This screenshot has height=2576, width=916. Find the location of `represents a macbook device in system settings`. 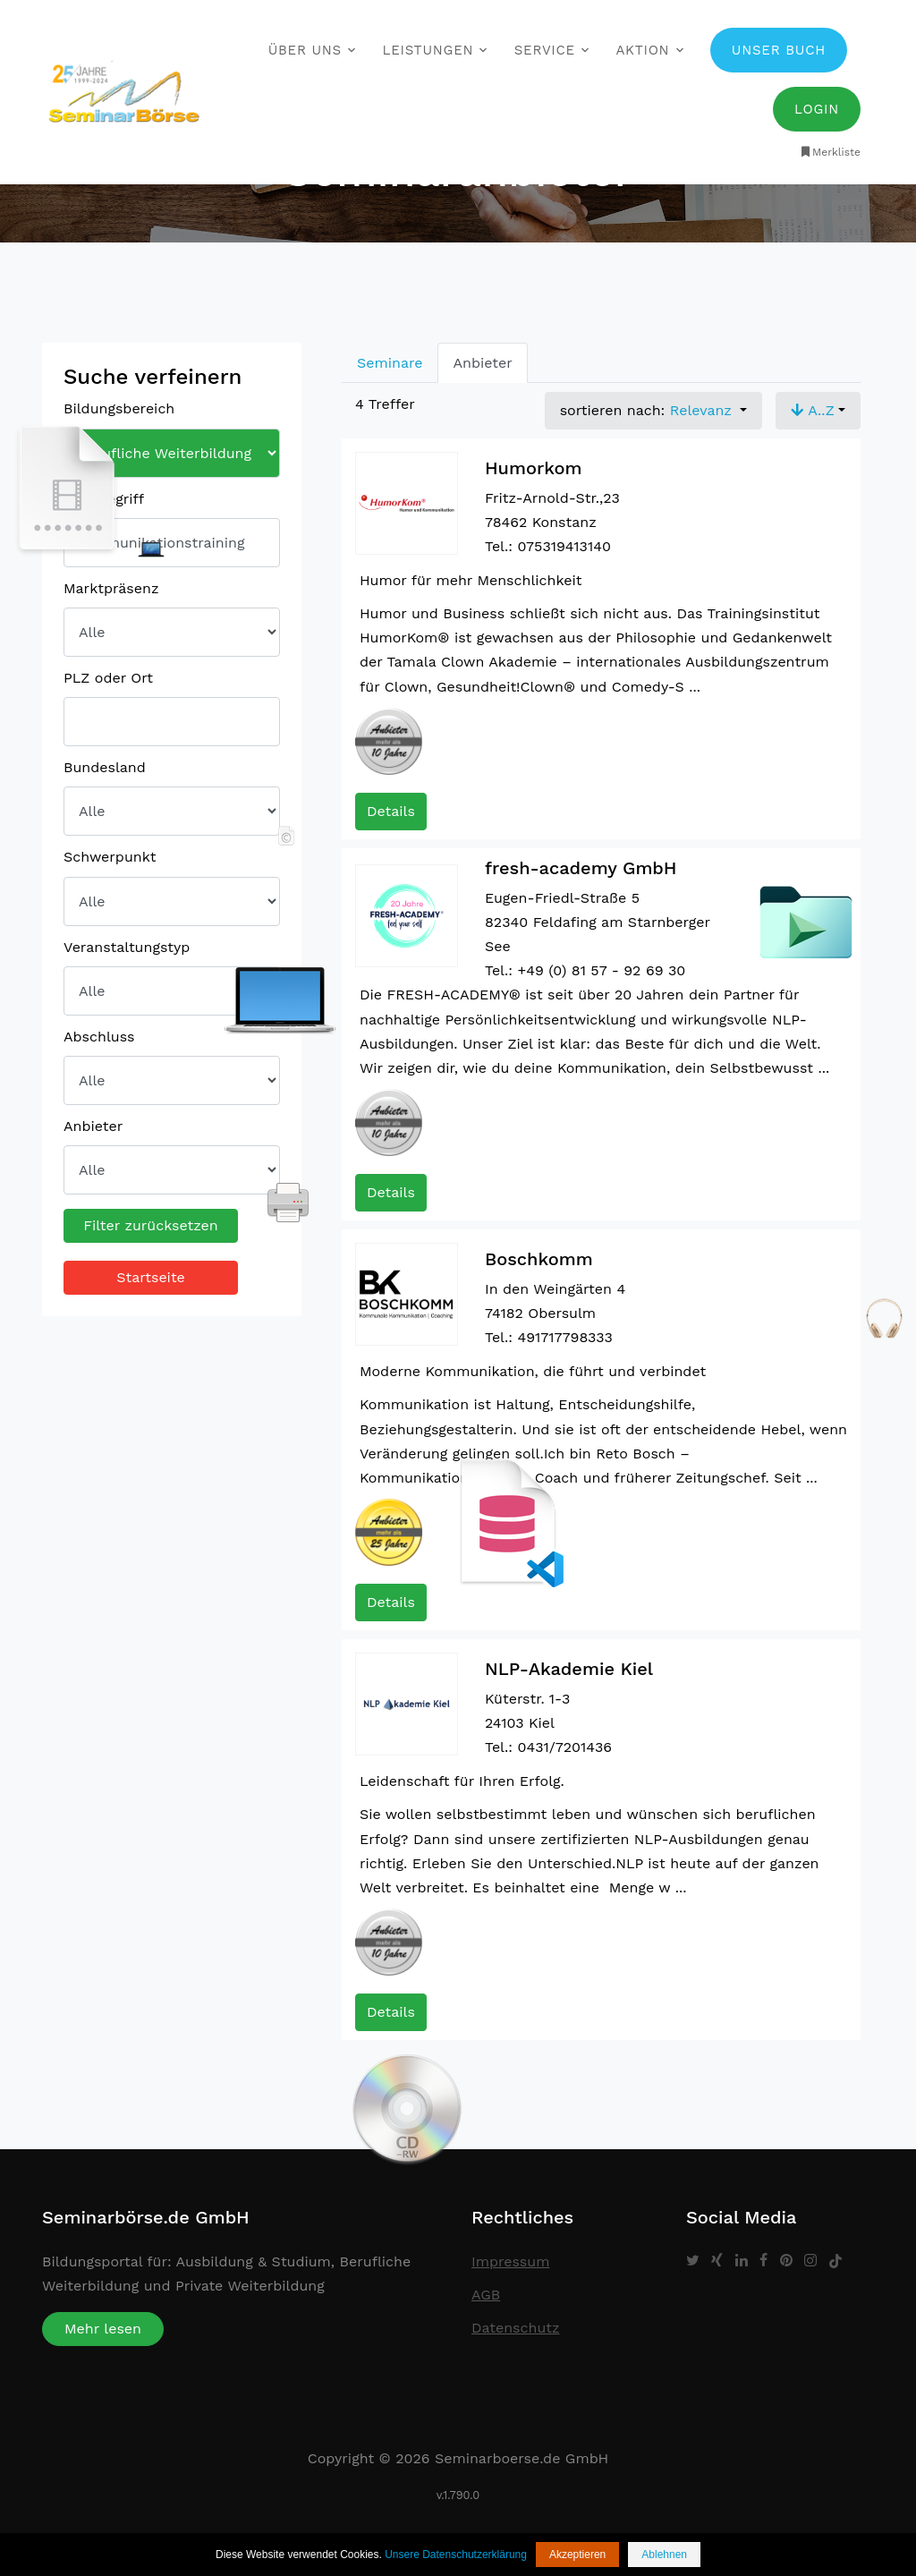

represents a macbook device in system settings is located at coordinates (151, 548).